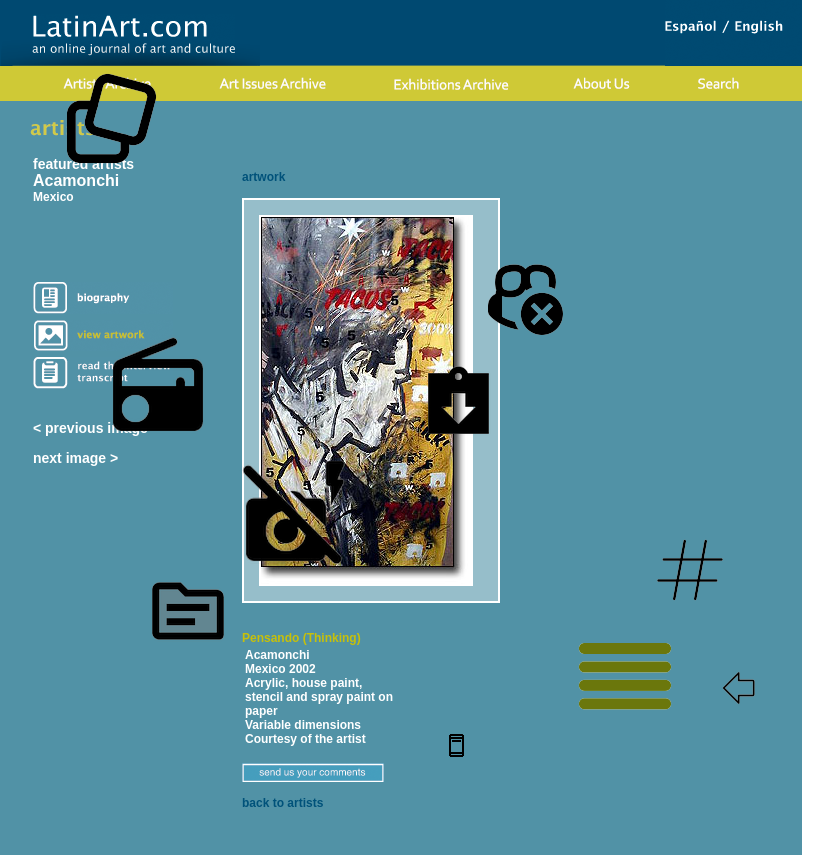  I want to click on camera flash is disabled, so click(296, 511).